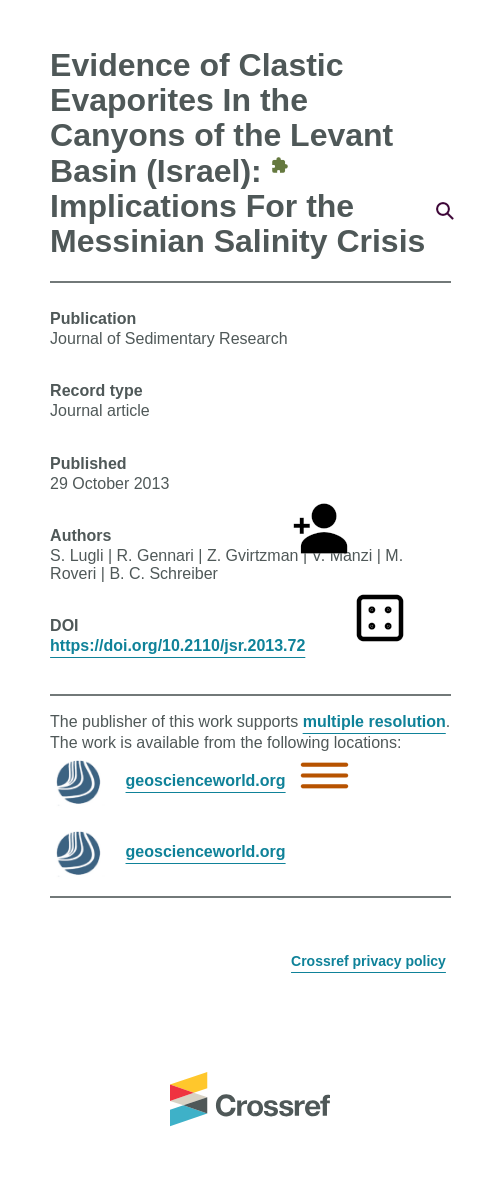 This screenshot has width=501, height=1204. Describe the element at coordinates (320, 528) in the screenshot. I see `add a new contact or friend` at that location.